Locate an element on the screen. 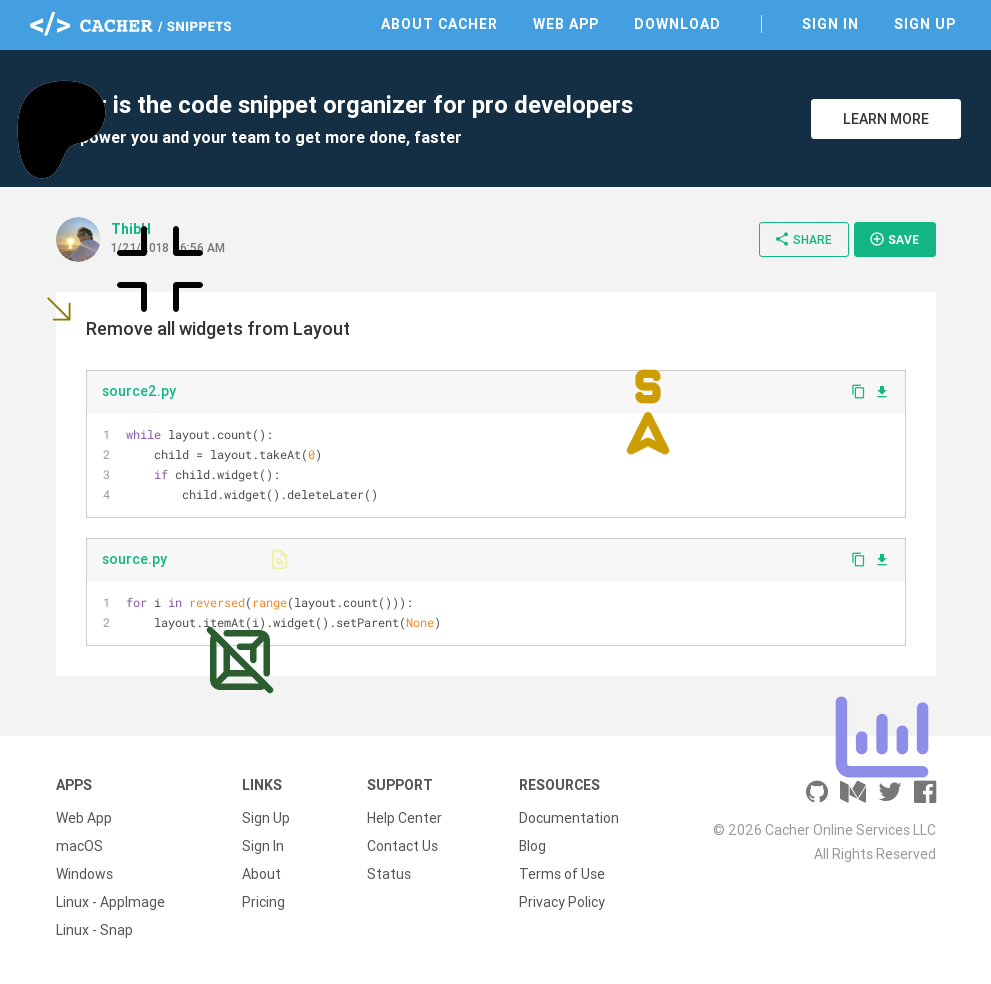  visit patreon page is located at coordinates (61, 129).